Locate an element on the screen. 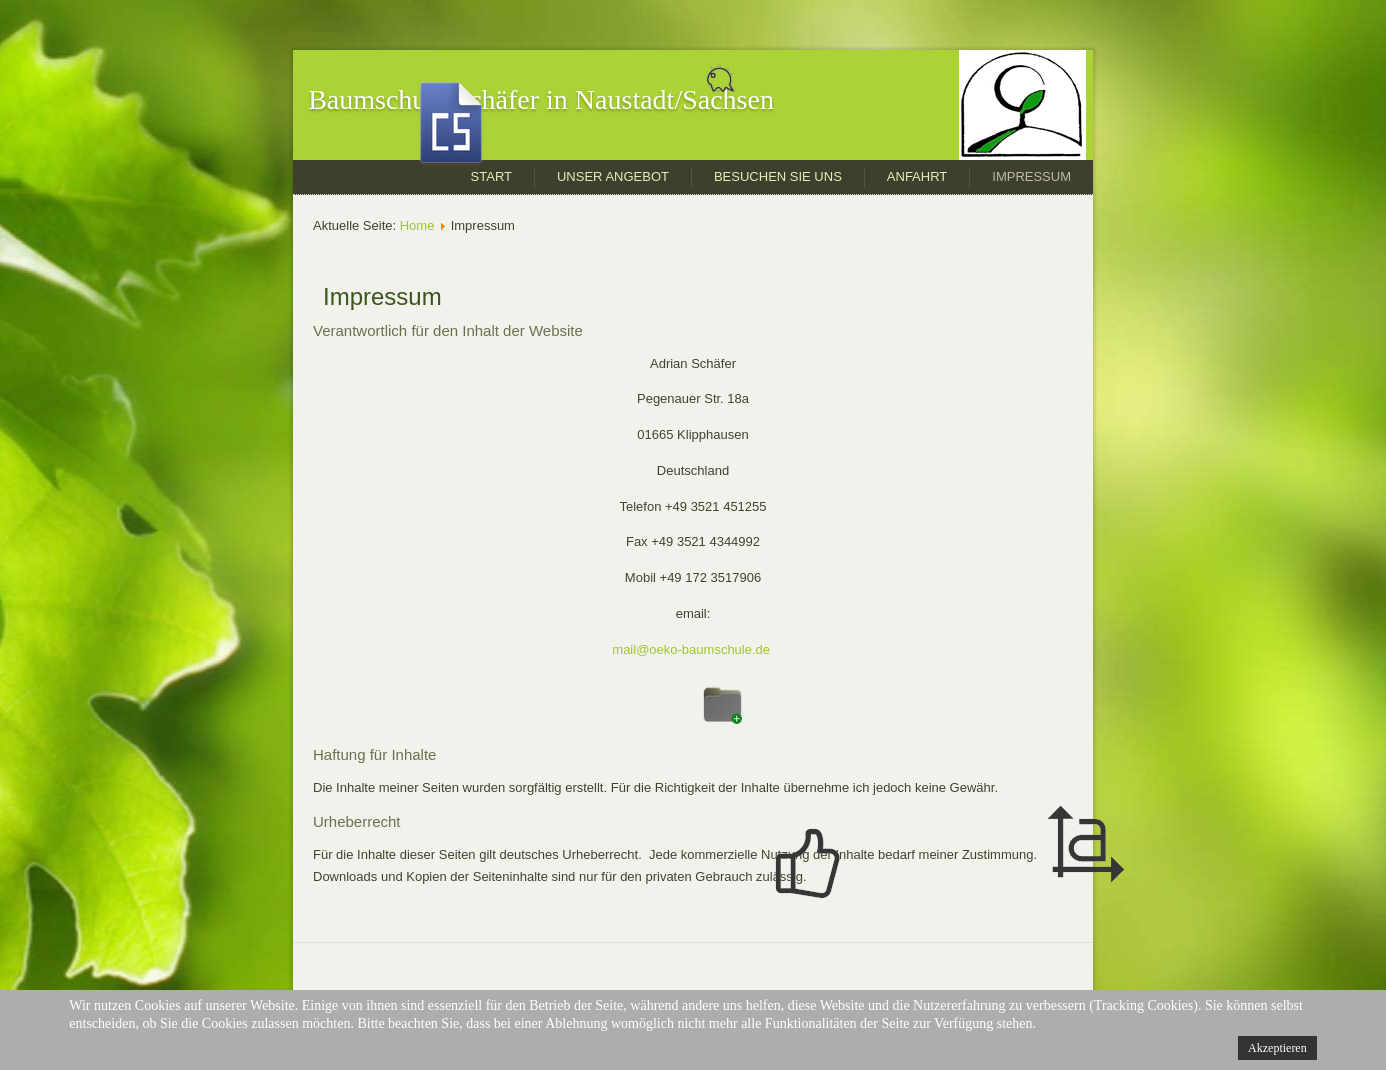 The height and width of the screenshot is (1070, 1386). open dino messaging app is located at coordinates (721, 78).